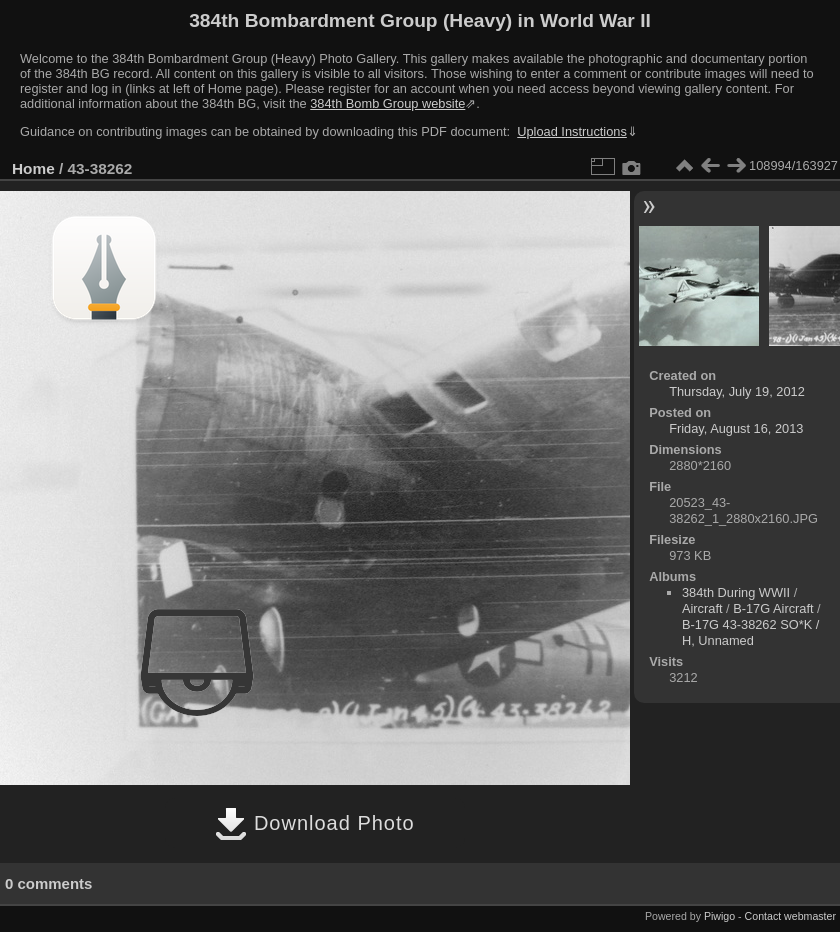  Describe the element at coordinates (104, 268) in the screenshot. I see `open words document editor` at that location.